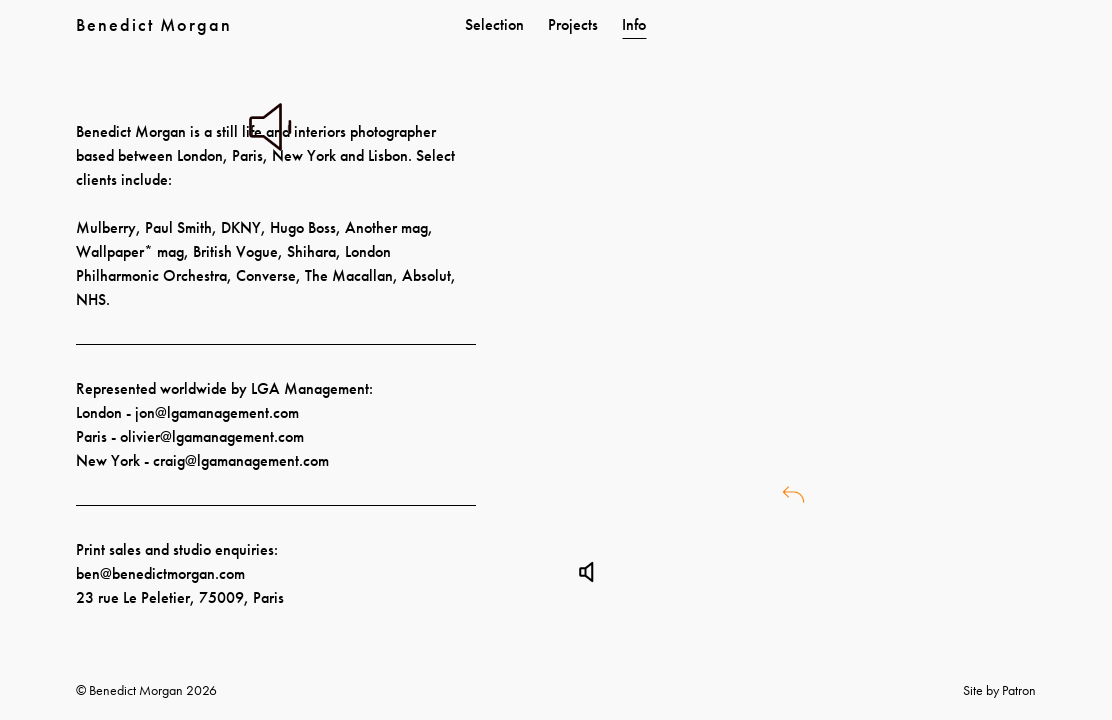 The height and width of the screenshot is (720, 1112). What do you see at coordinates (273, 127) in the screenshot?
I see `adjust volume to low level` at bounding box center [273, 127].